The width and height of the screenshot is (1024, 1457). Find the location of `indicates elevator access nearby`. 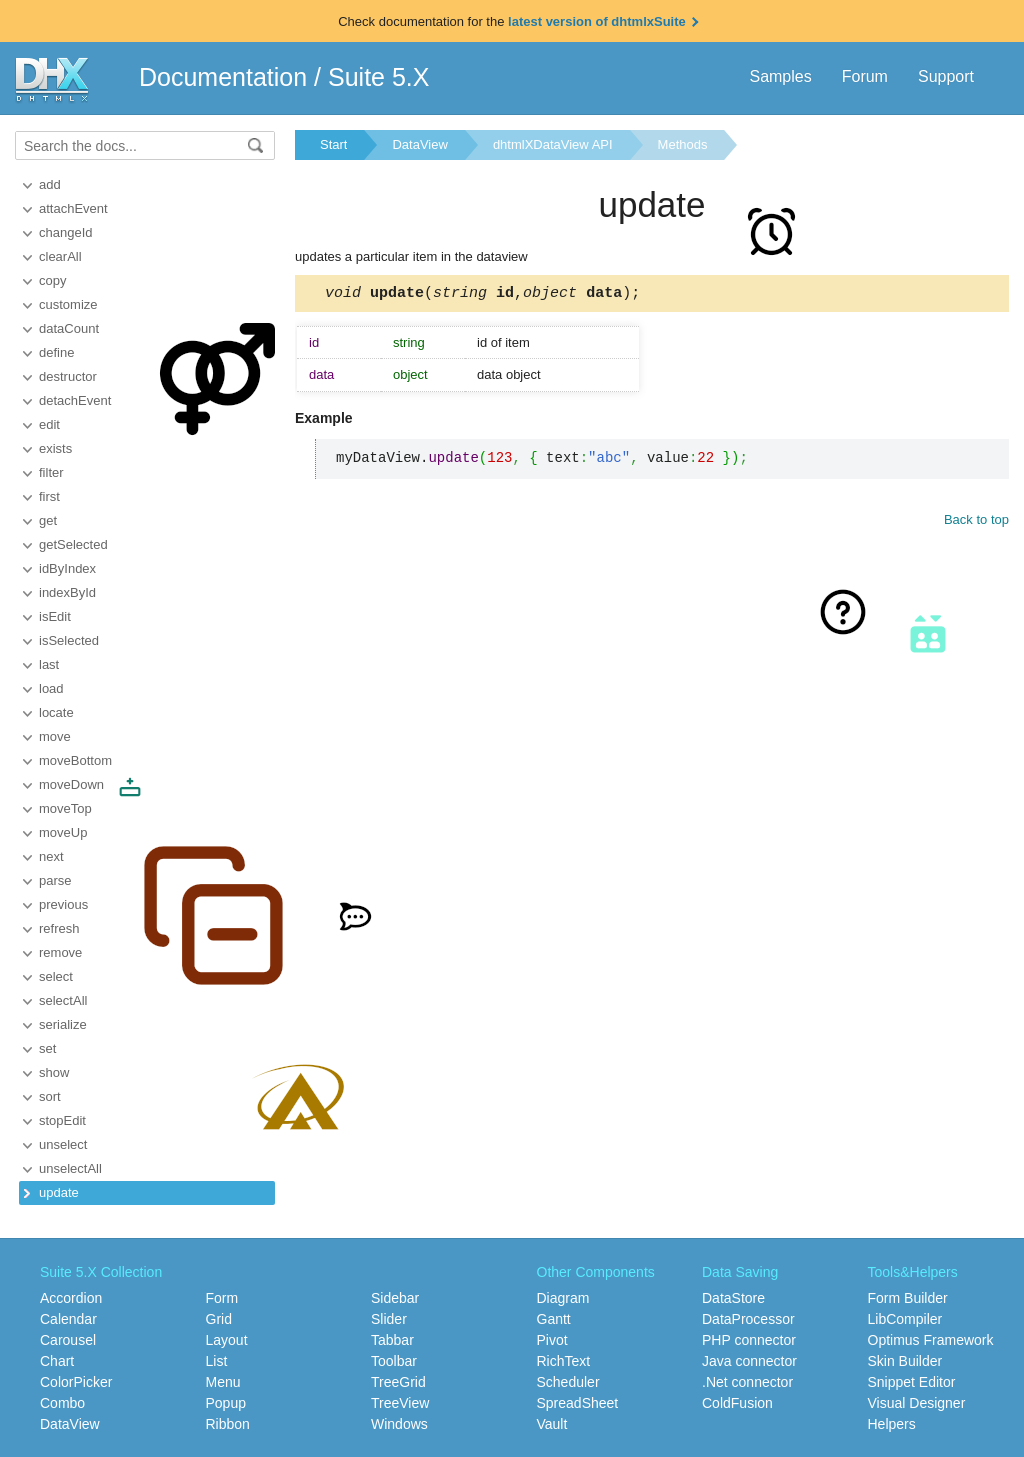

indicates elevator access nearby is located at coordinates (928, 635).